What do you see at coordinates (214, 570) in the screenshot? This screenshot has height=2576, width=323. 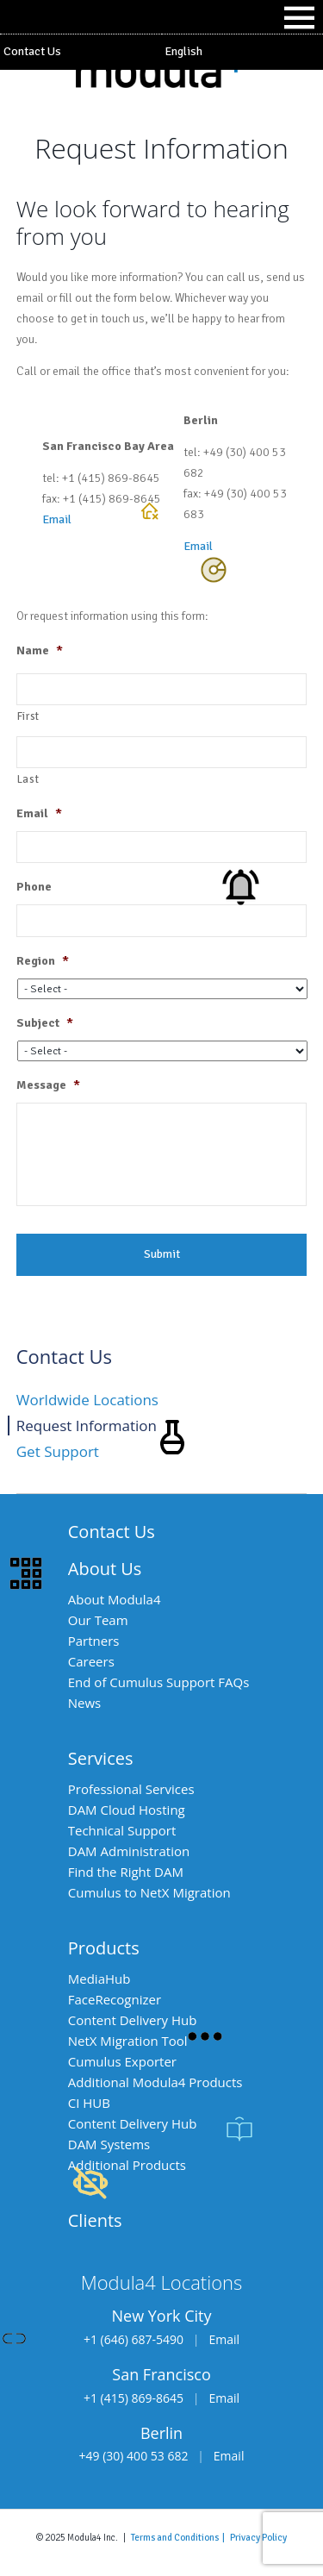 I see `play or access music library` at bounding box center [214, 570].